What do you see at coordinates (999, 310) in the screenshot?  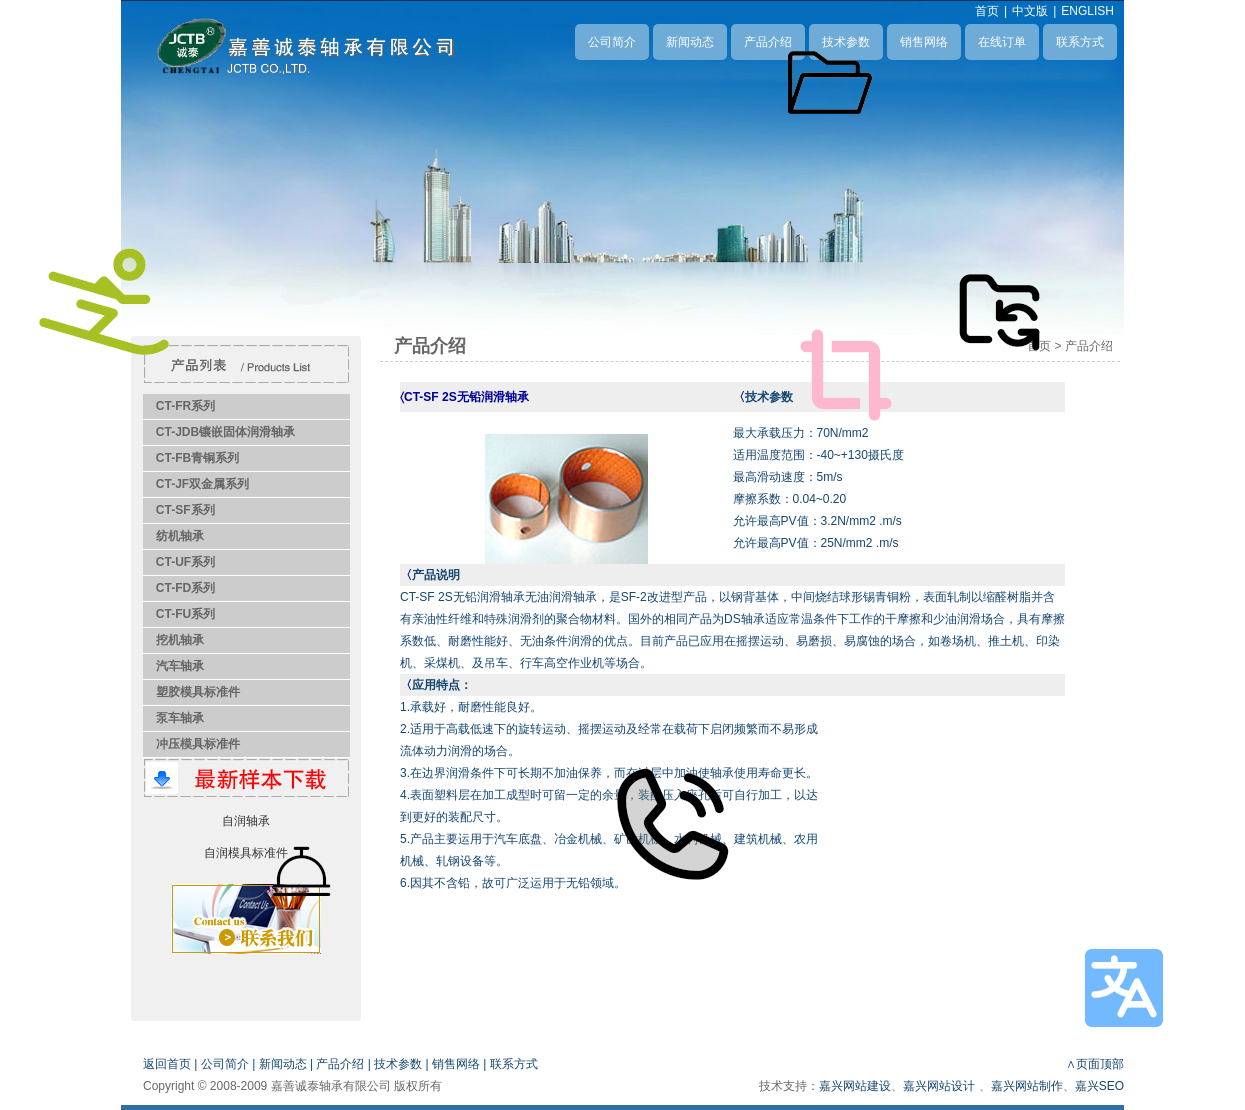 I see `sync folder contents with cloud storage` at bounding box center [999, 310].